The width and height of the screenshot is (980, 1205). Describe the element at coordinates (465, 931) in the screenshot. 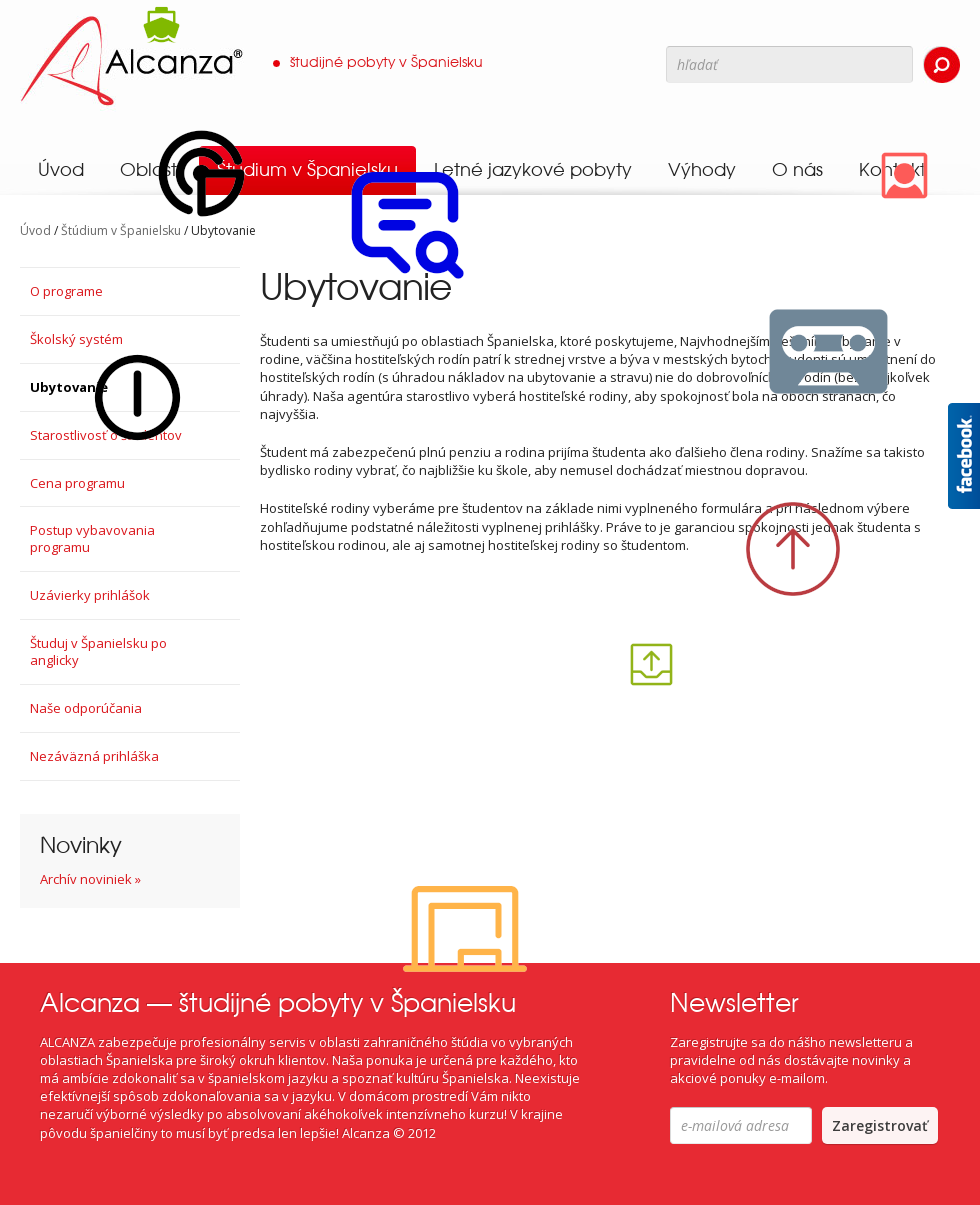

I see `open whiteboard or presentation mode` at that location.